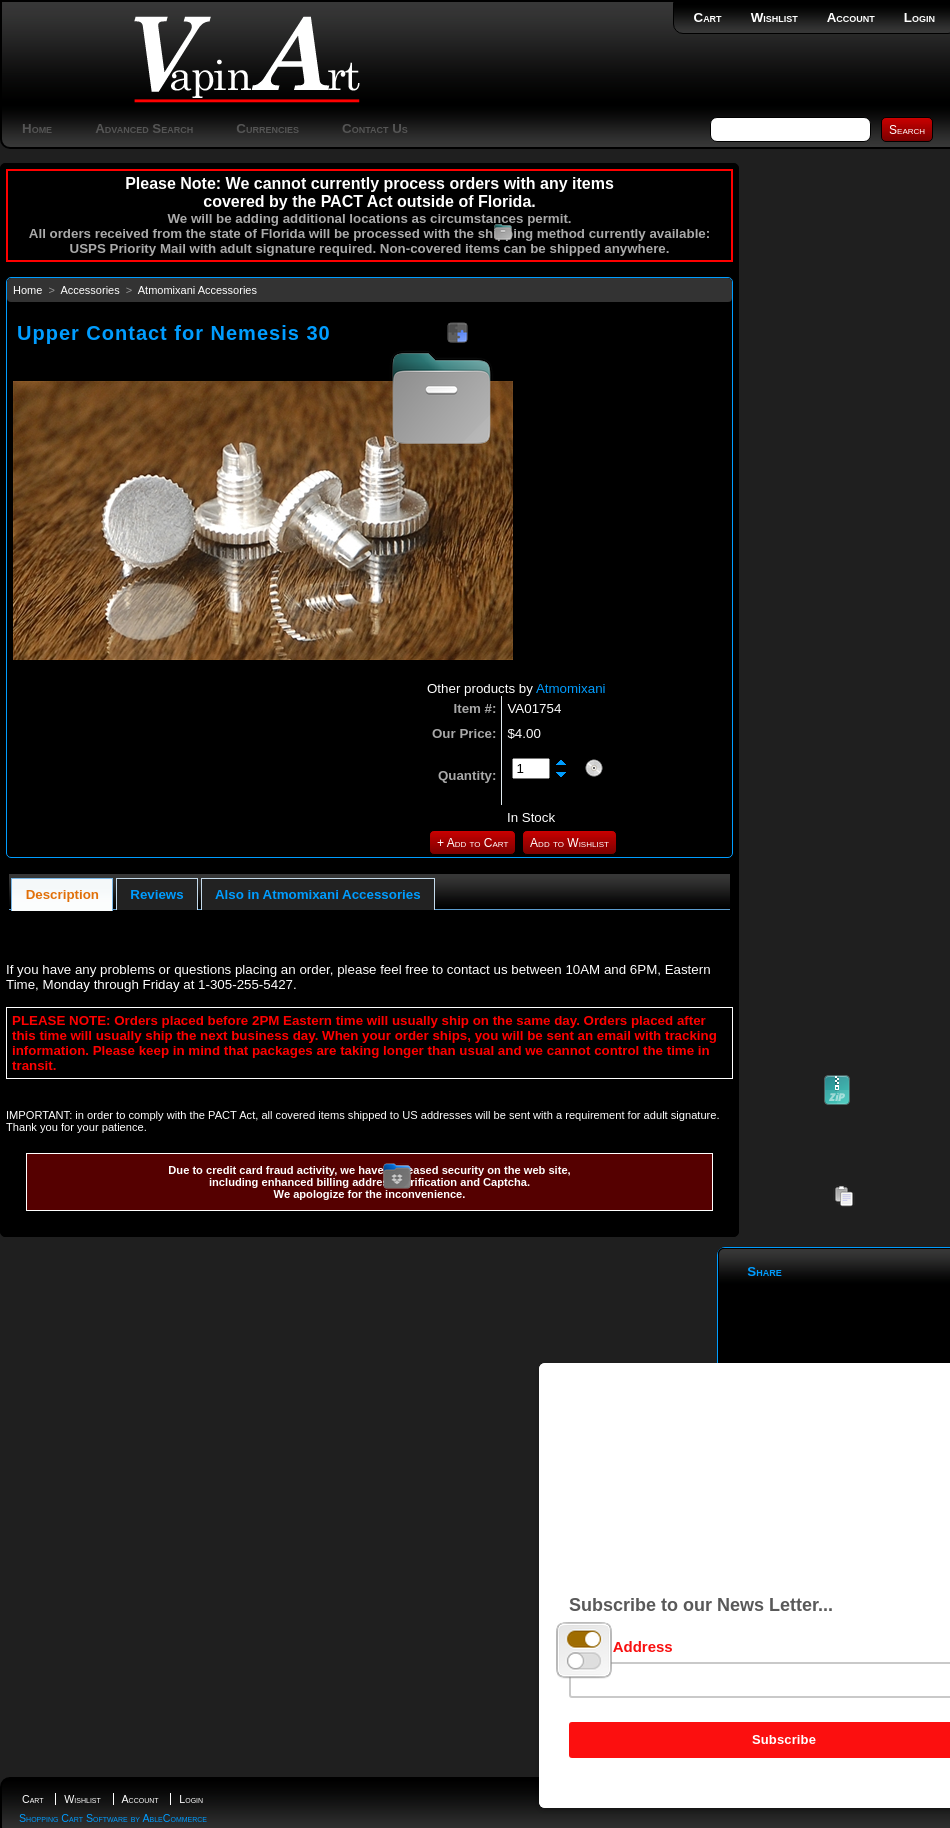 Image resolution: width=950 pixels, height=1828 pixels. I want to click on paste content from clipboard, so click(844, 1196).